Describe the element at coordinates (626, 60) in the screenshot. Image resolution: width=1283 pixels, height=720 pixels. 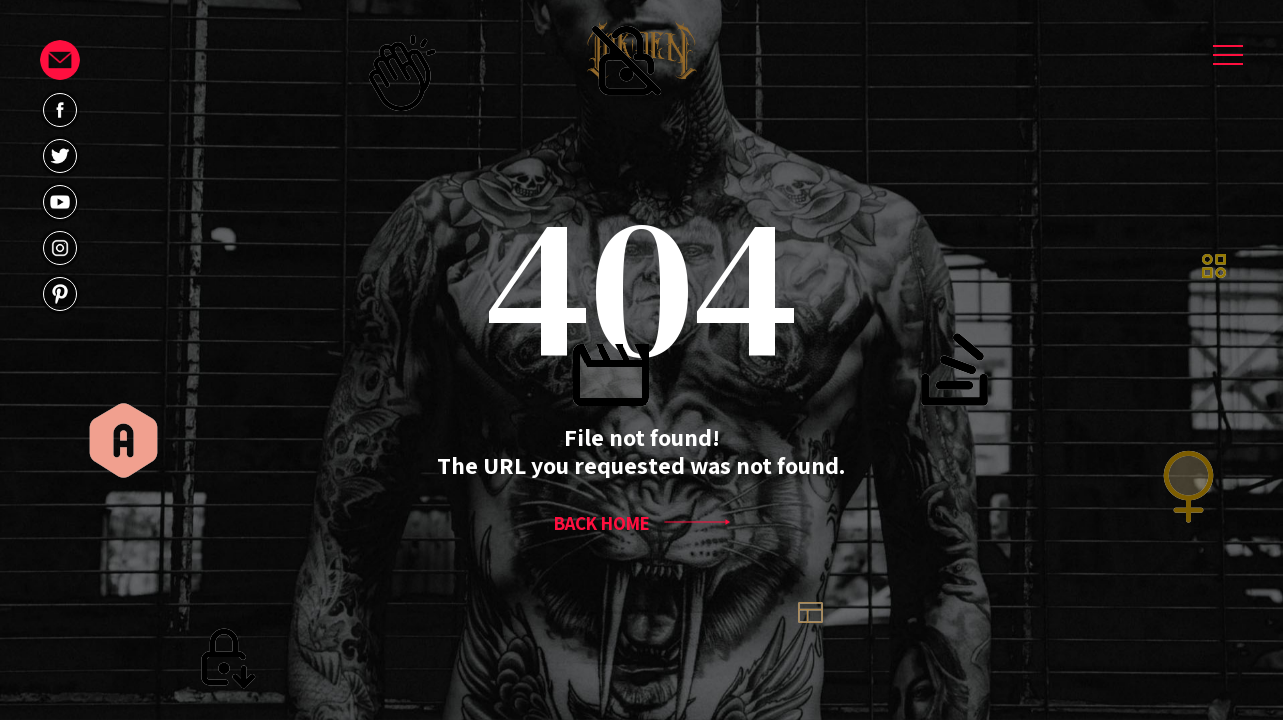
I see `unlock or disable security lock` at that location.